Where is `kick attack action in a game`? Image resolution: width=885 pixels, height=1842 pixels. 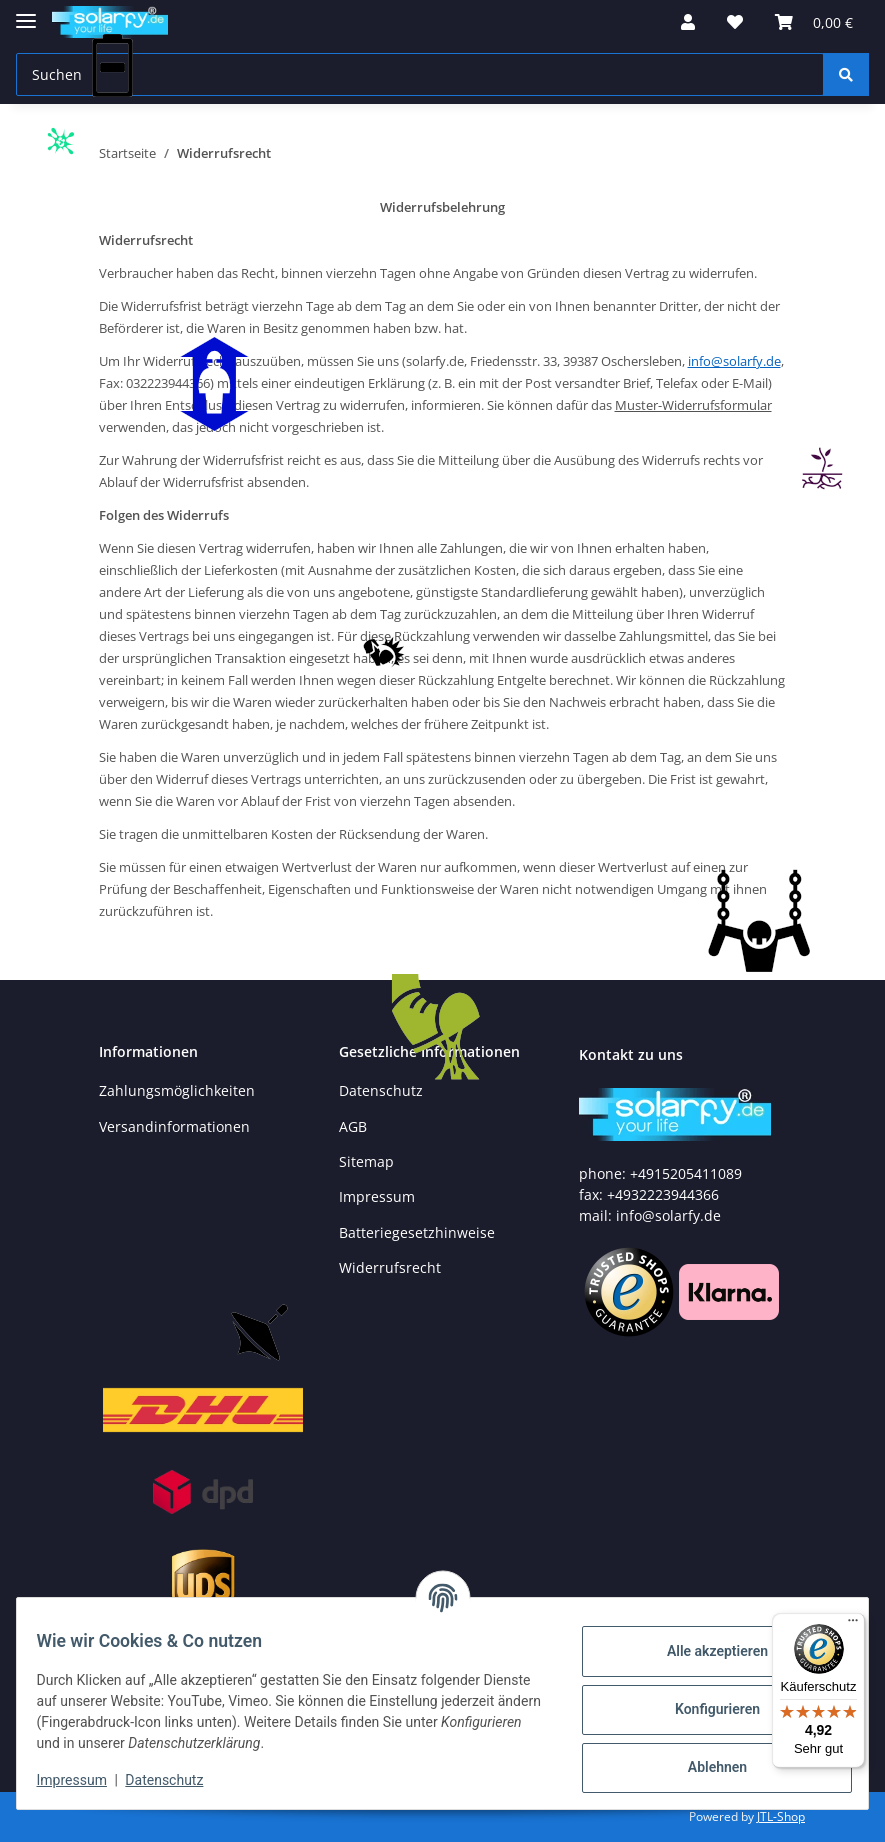
kick attack action in a game is located at coordinates (384, 652).